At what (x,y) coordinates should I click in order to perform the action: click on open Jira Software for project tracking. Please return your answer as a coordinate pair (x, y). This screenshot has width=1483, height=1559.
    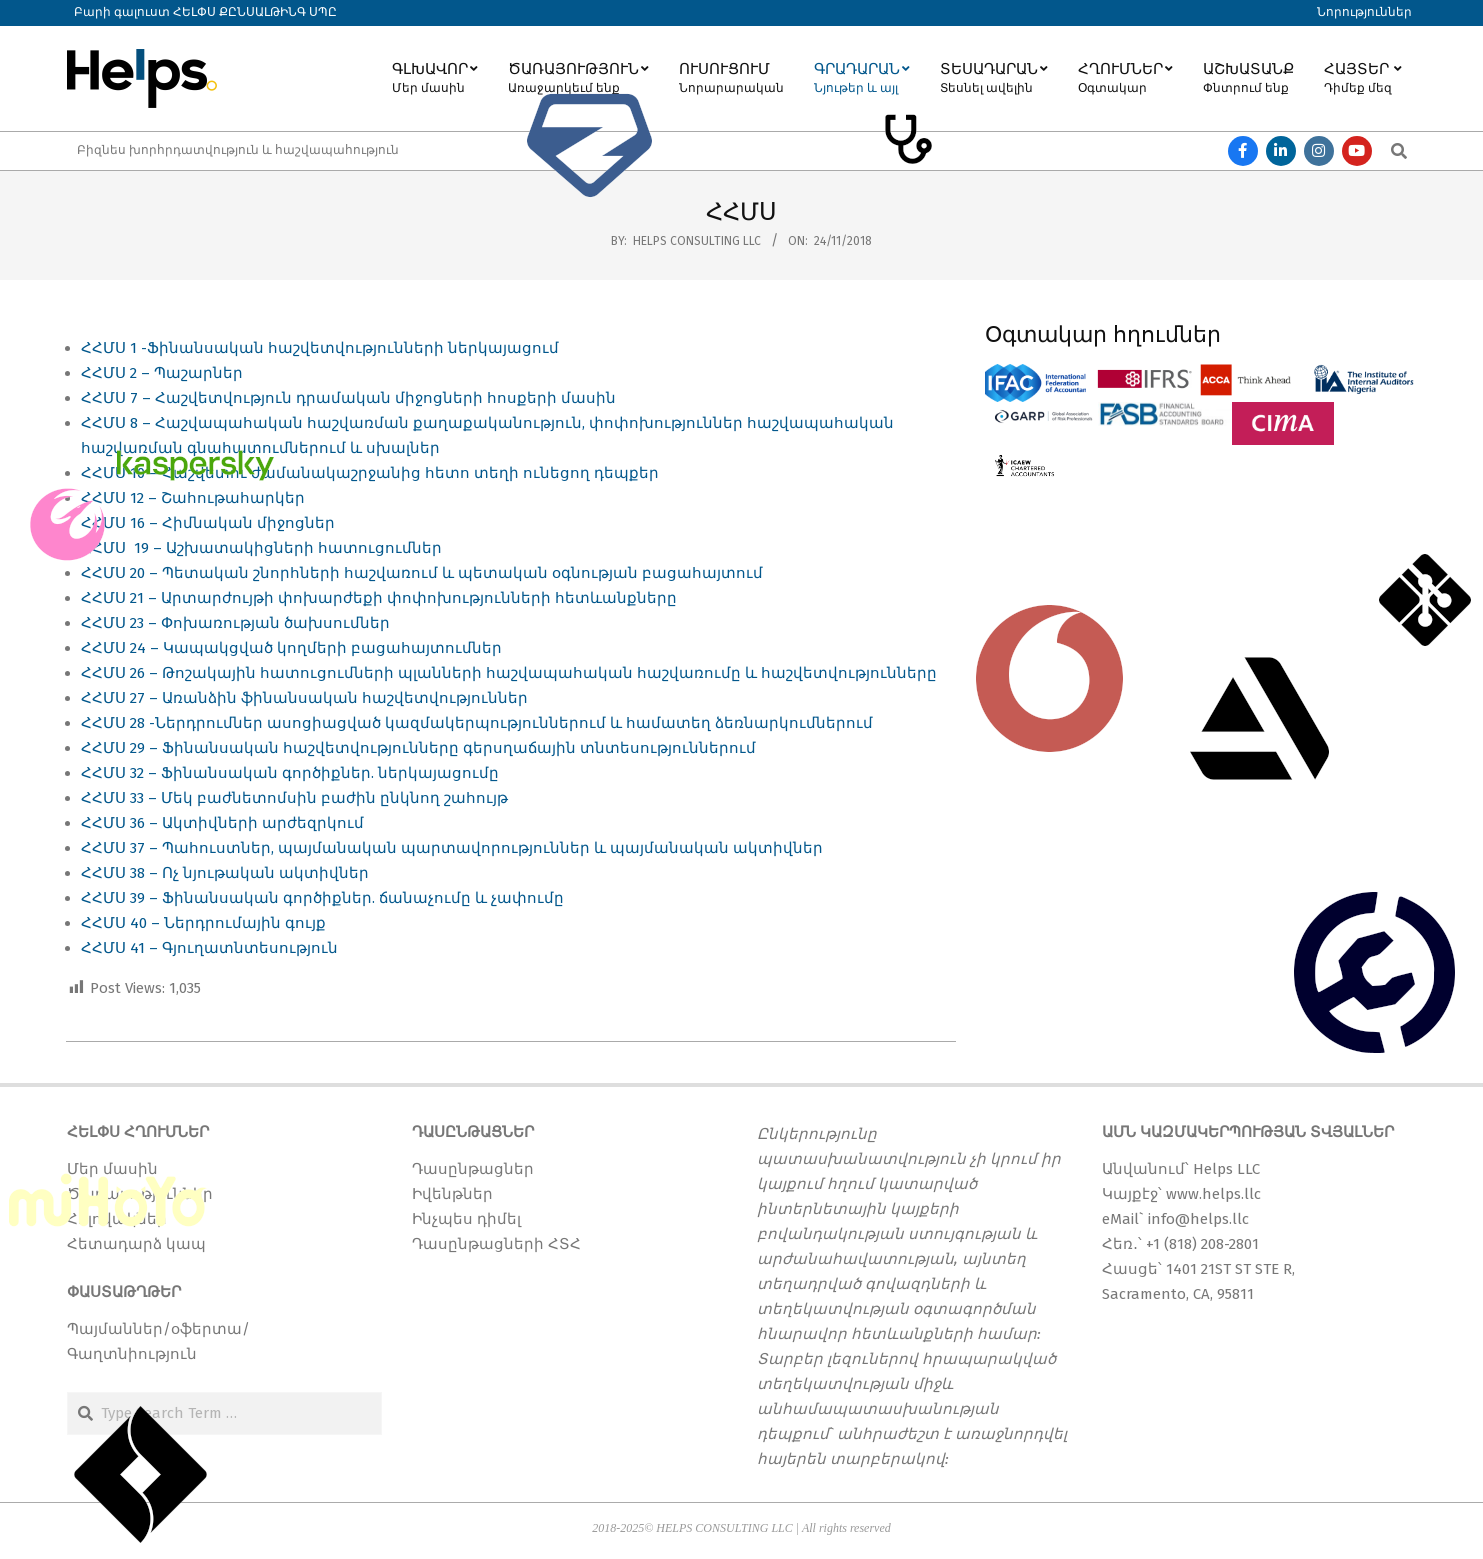
    Looking at the image, I should click on (140, 1474).